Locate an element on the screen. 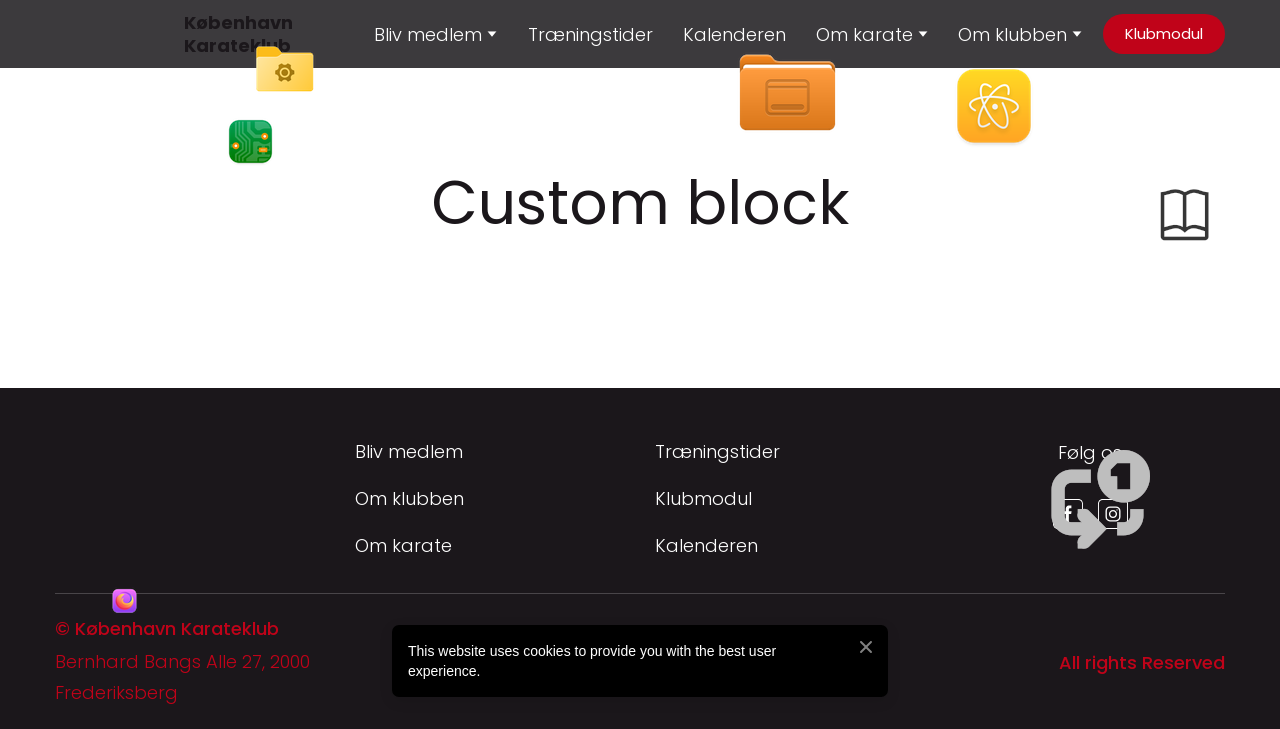 This screenshot has height=729, width=1280. open pcbnew PCB design application is located at coordinates (250, 141).